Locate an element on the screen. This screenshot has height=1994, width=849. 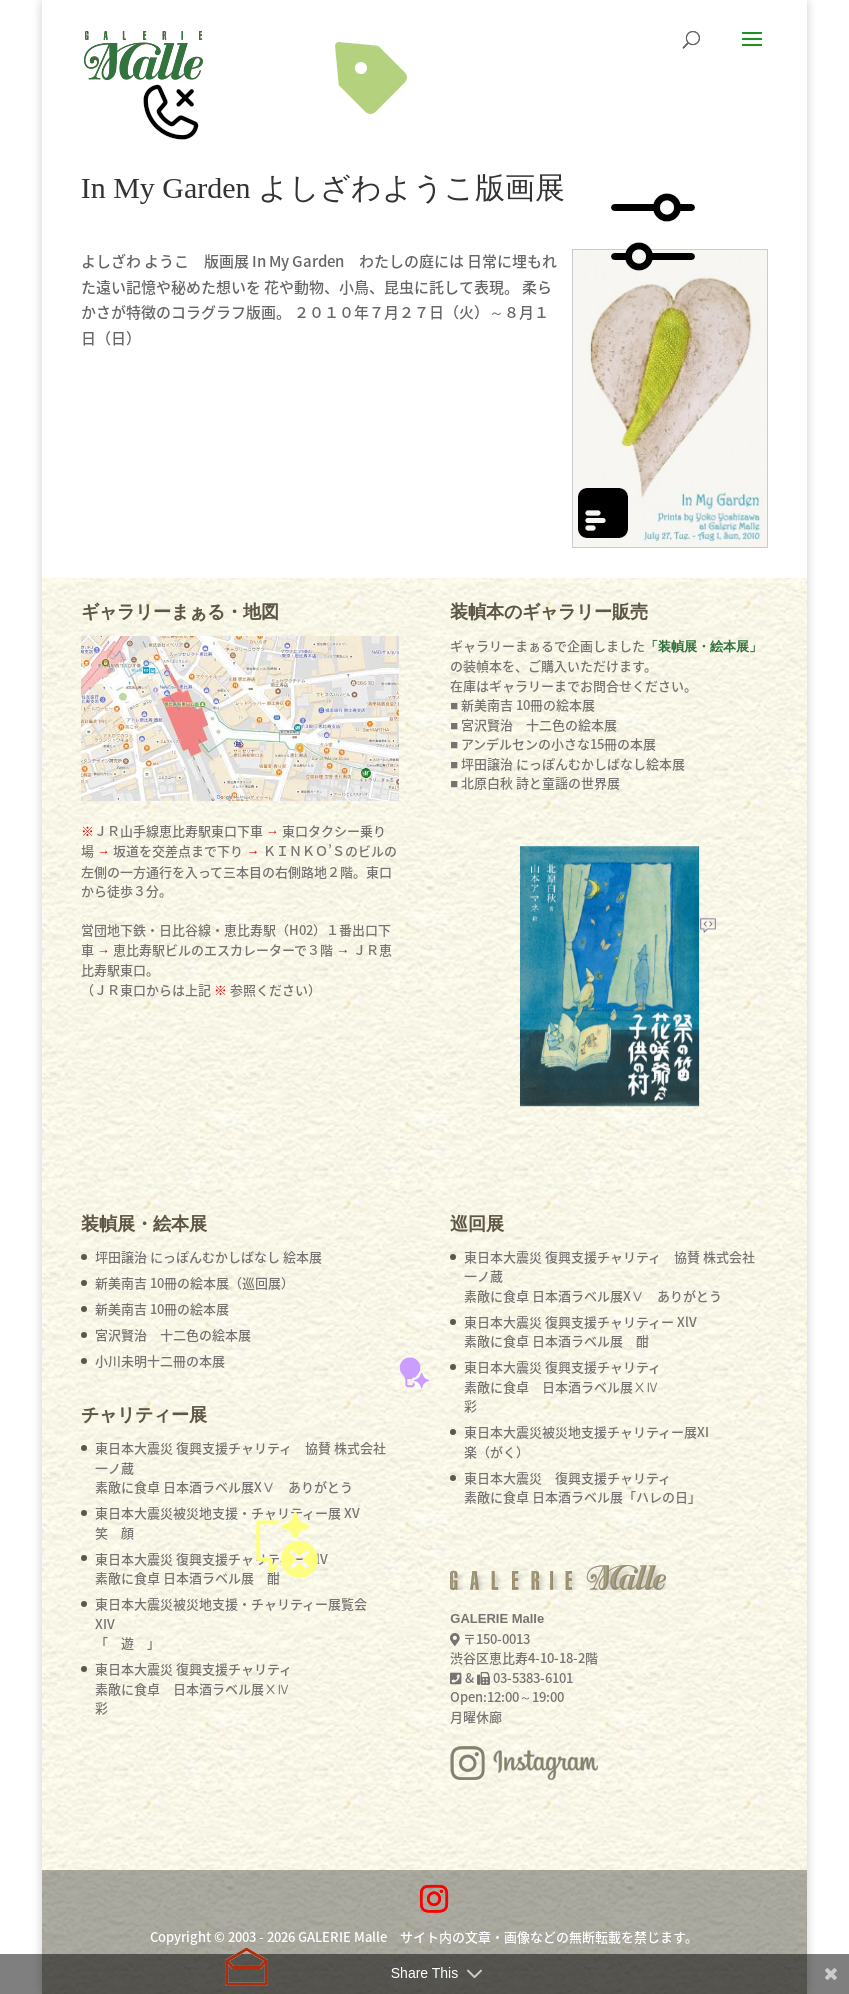
open settings or preferences is located at coordinates (653, 232).